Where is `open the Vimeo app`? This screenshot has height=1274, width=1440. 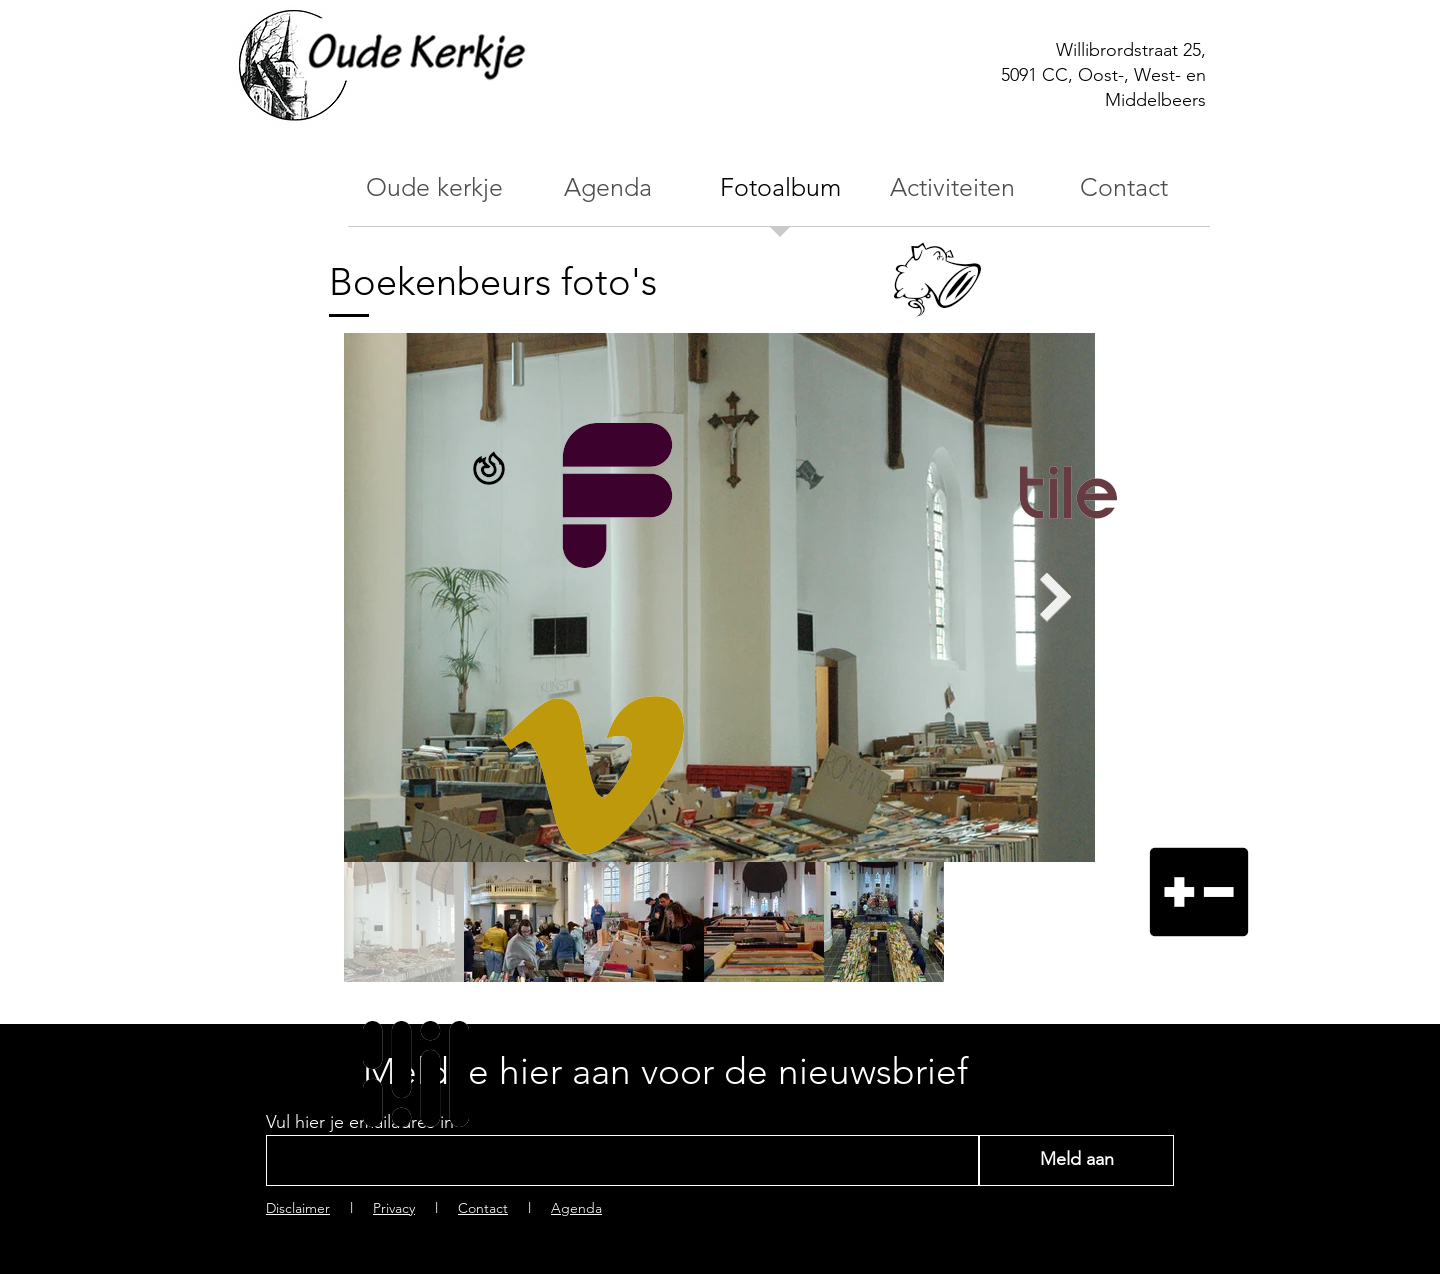
open the Vimeo app is located at coordinates (593, 775).